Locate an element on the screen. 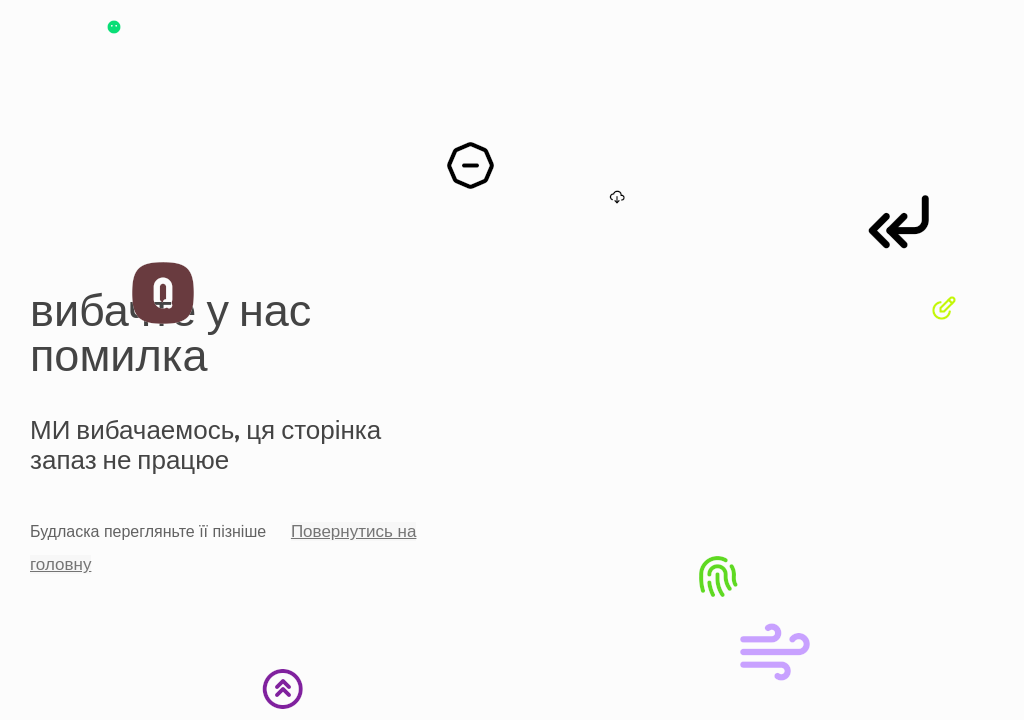  edit your profile or settings is located at coordinates (944, 308).